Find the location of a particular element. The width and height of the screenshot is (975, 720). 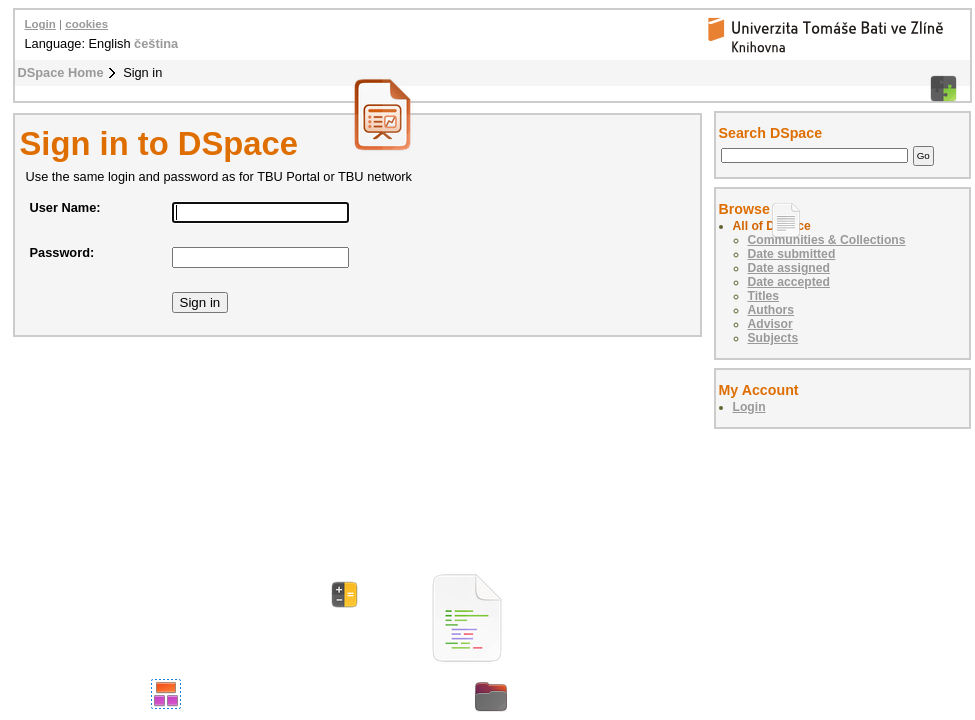

indicates a folder is ready to accept a dragged item is located at coordinates (491, 696).